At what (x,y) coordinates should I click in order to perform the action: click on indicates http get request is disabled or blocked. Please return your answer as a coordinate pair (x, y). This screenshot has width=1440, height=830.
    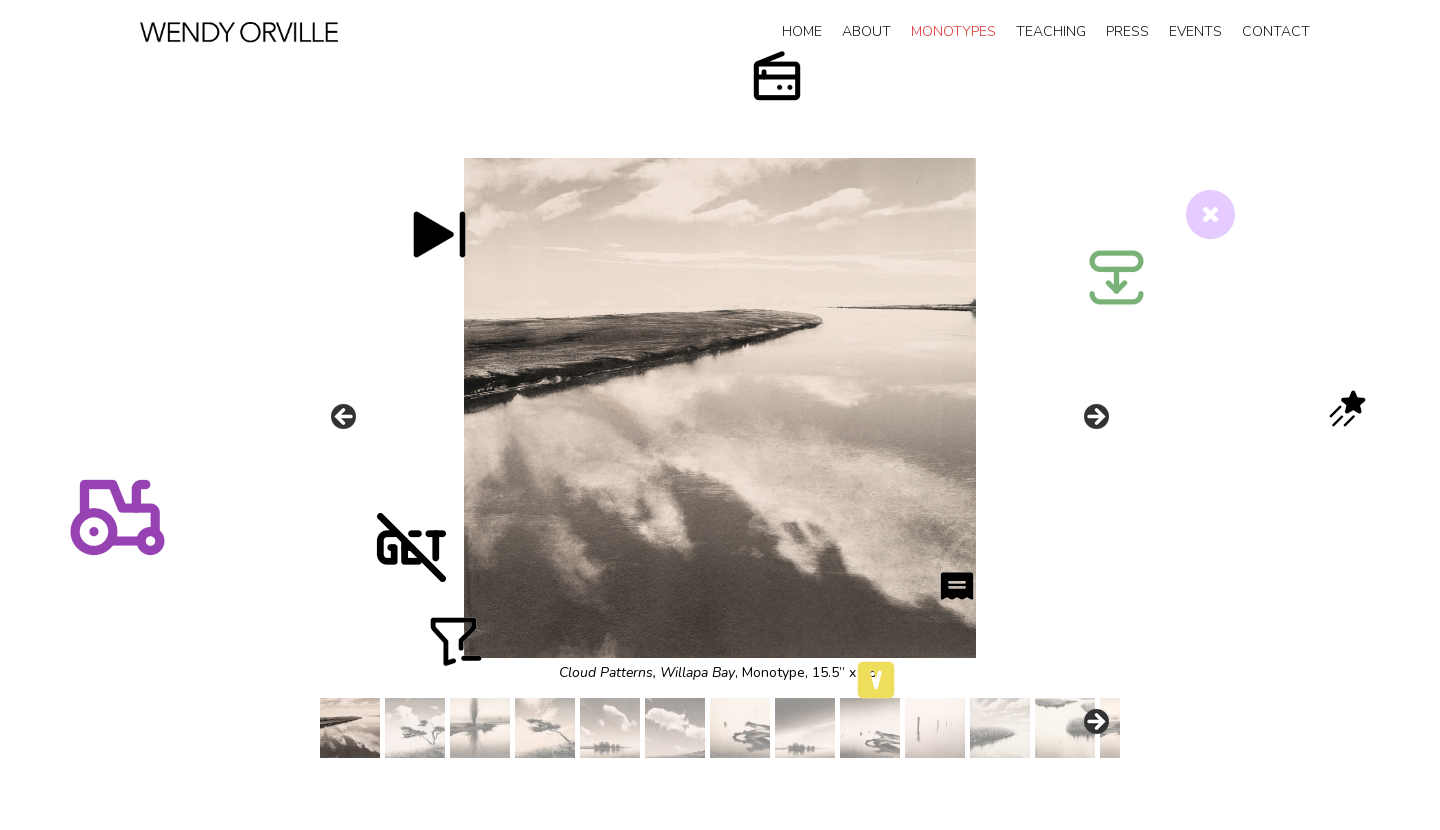
    Looking at the image, I should click on (411, 547).